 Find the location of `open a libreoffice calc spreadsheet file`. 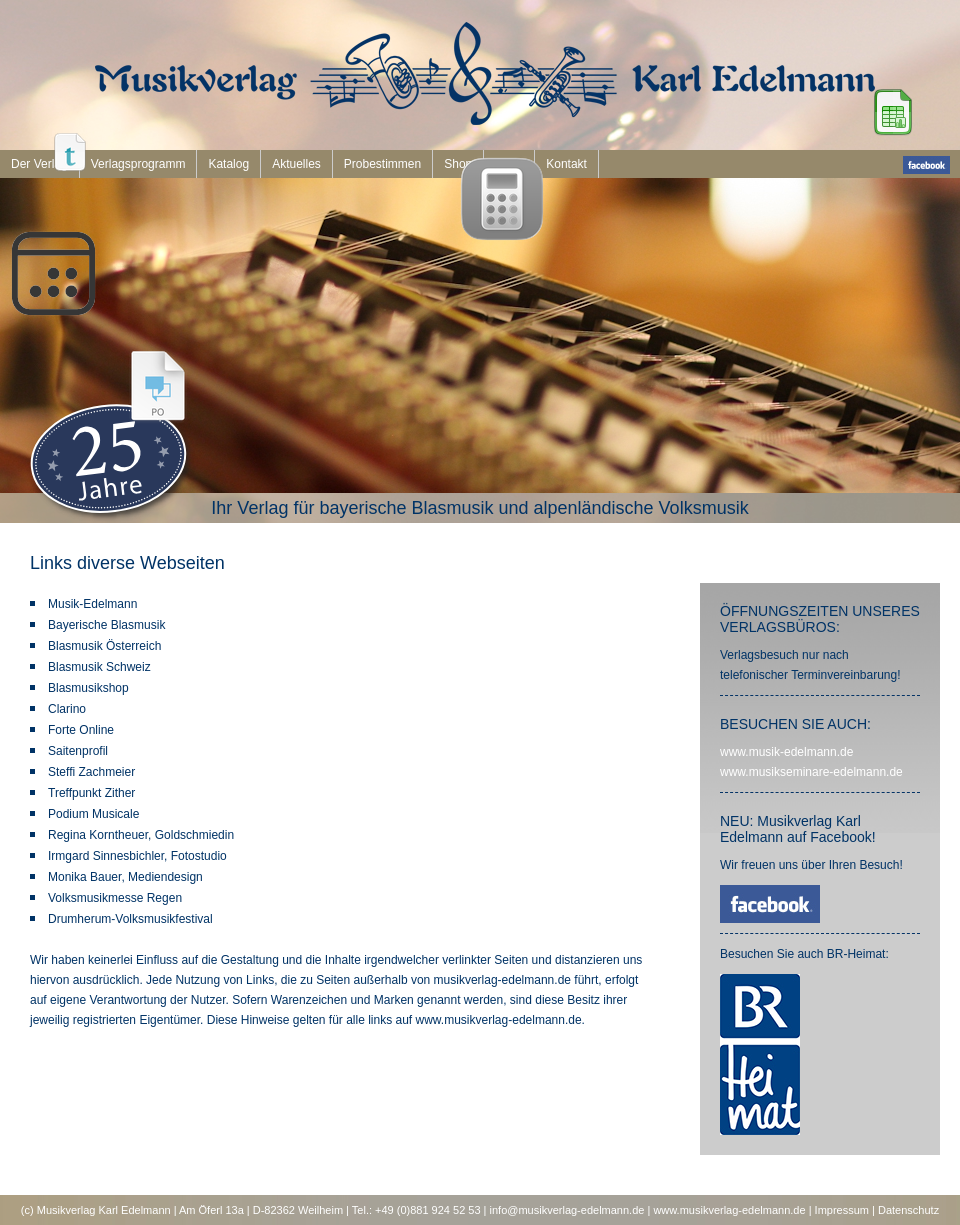

open a libreoffice calc spreadsheet file is located at coordinates (893, 112).